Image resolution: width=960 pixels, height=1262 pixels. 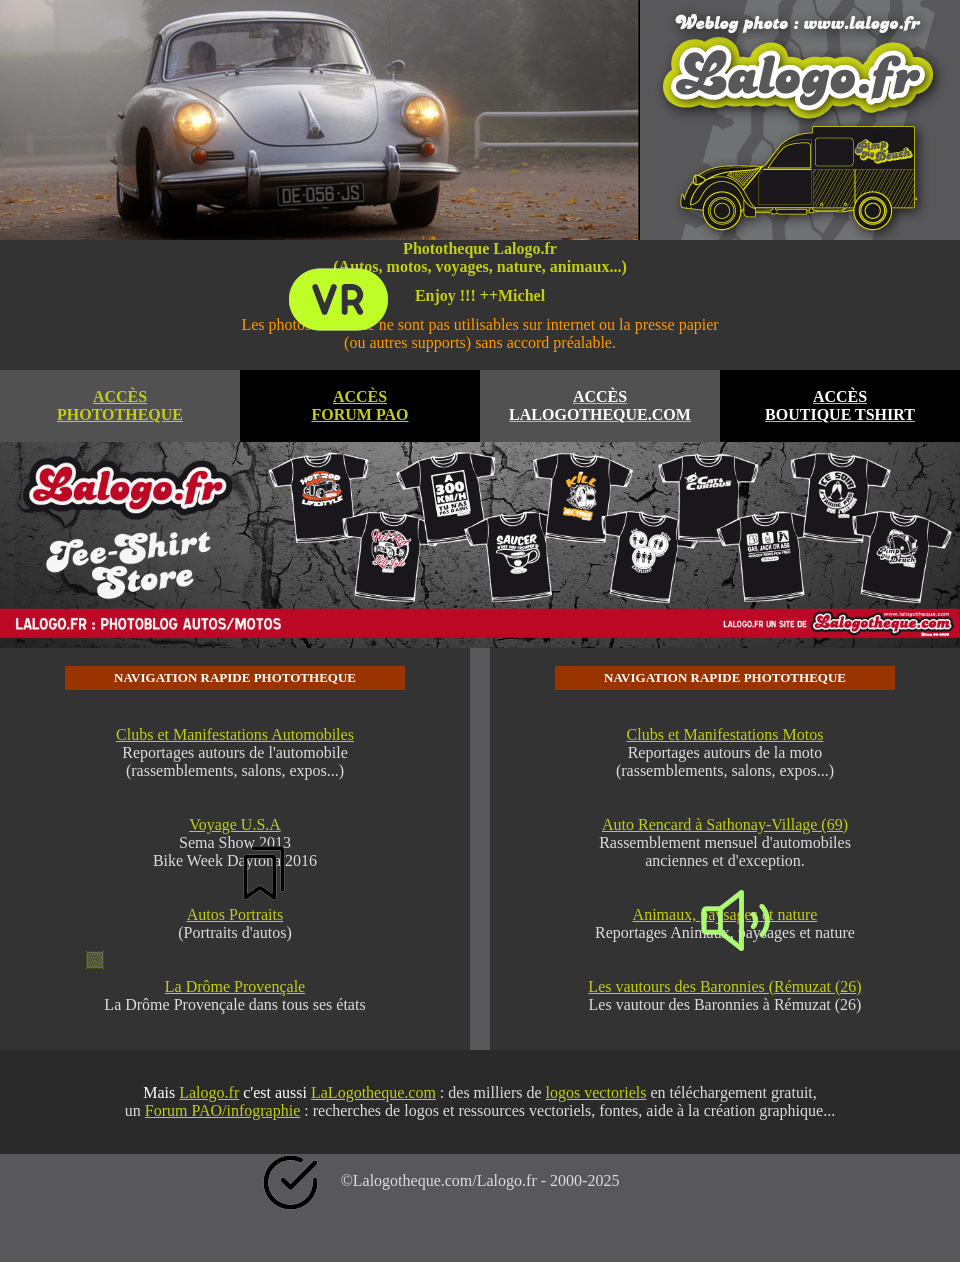 I want to click on select or input the number eight, so click(x=95, y=960).